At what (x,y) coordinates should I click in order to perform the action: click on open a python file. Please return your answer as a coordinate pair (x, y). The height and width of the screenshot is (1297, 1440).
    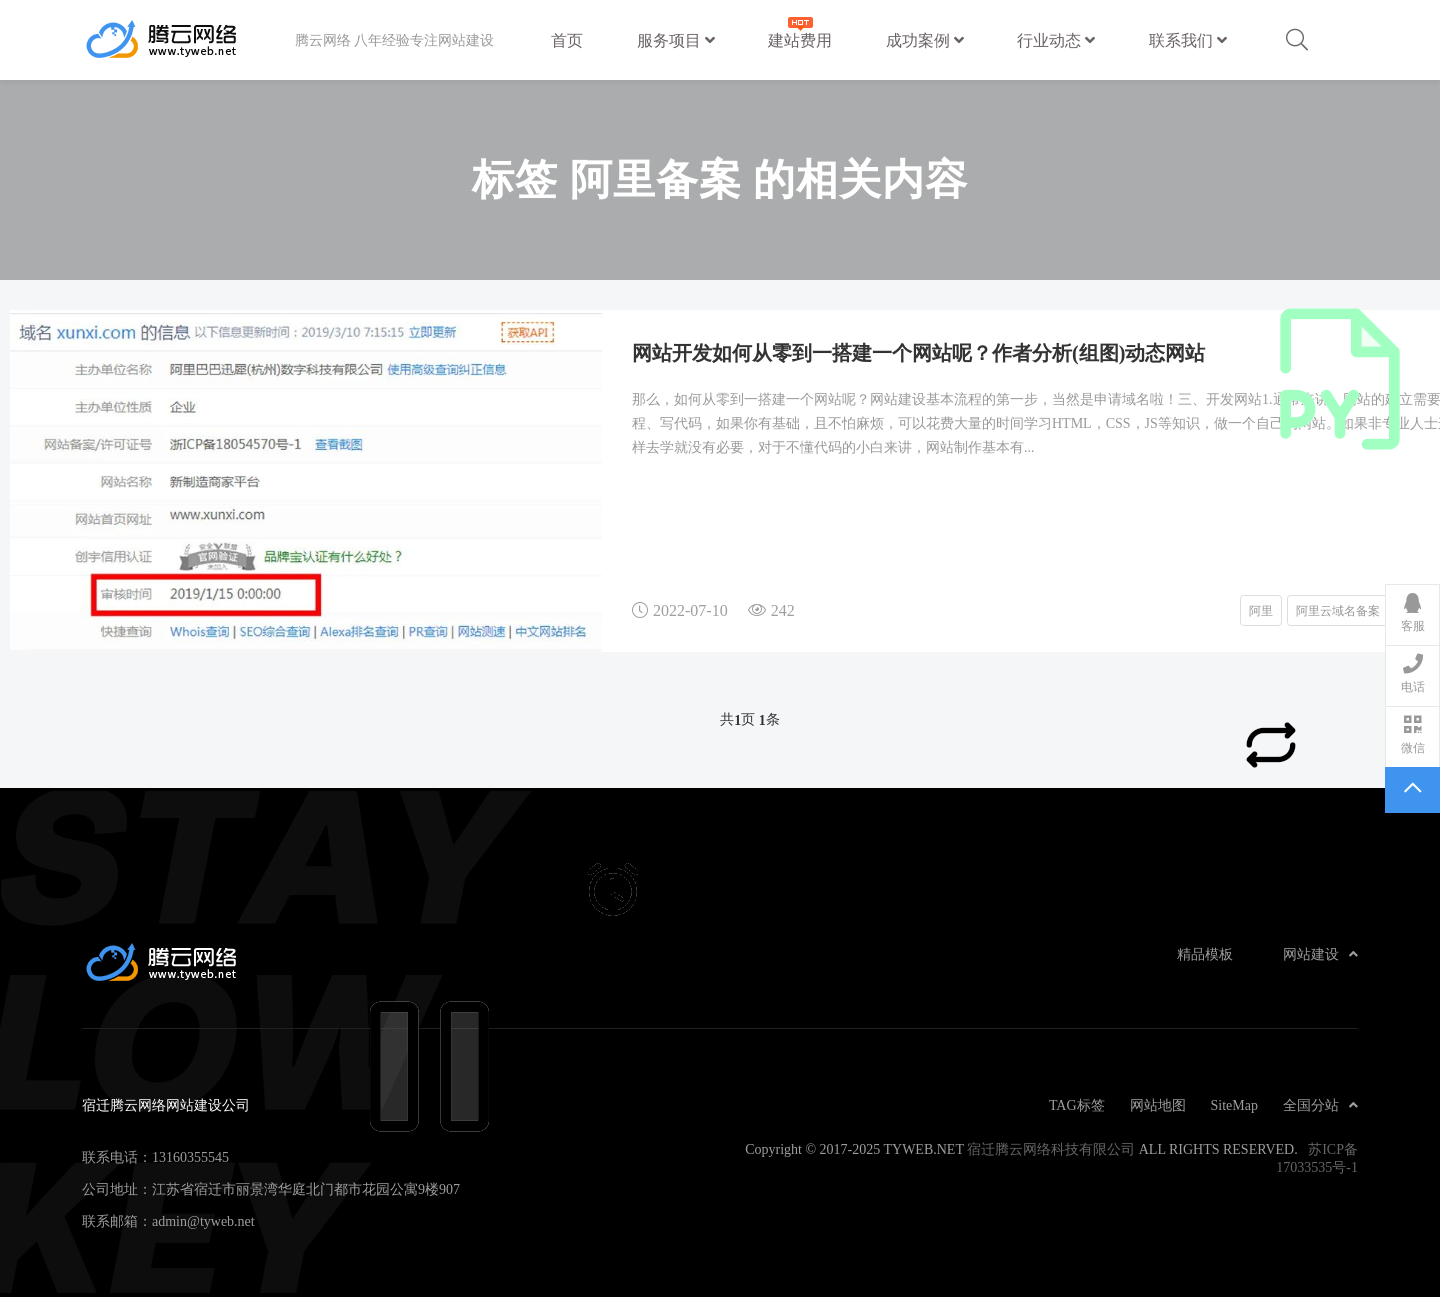
    Looking at the image, I should click on (1340, 379).